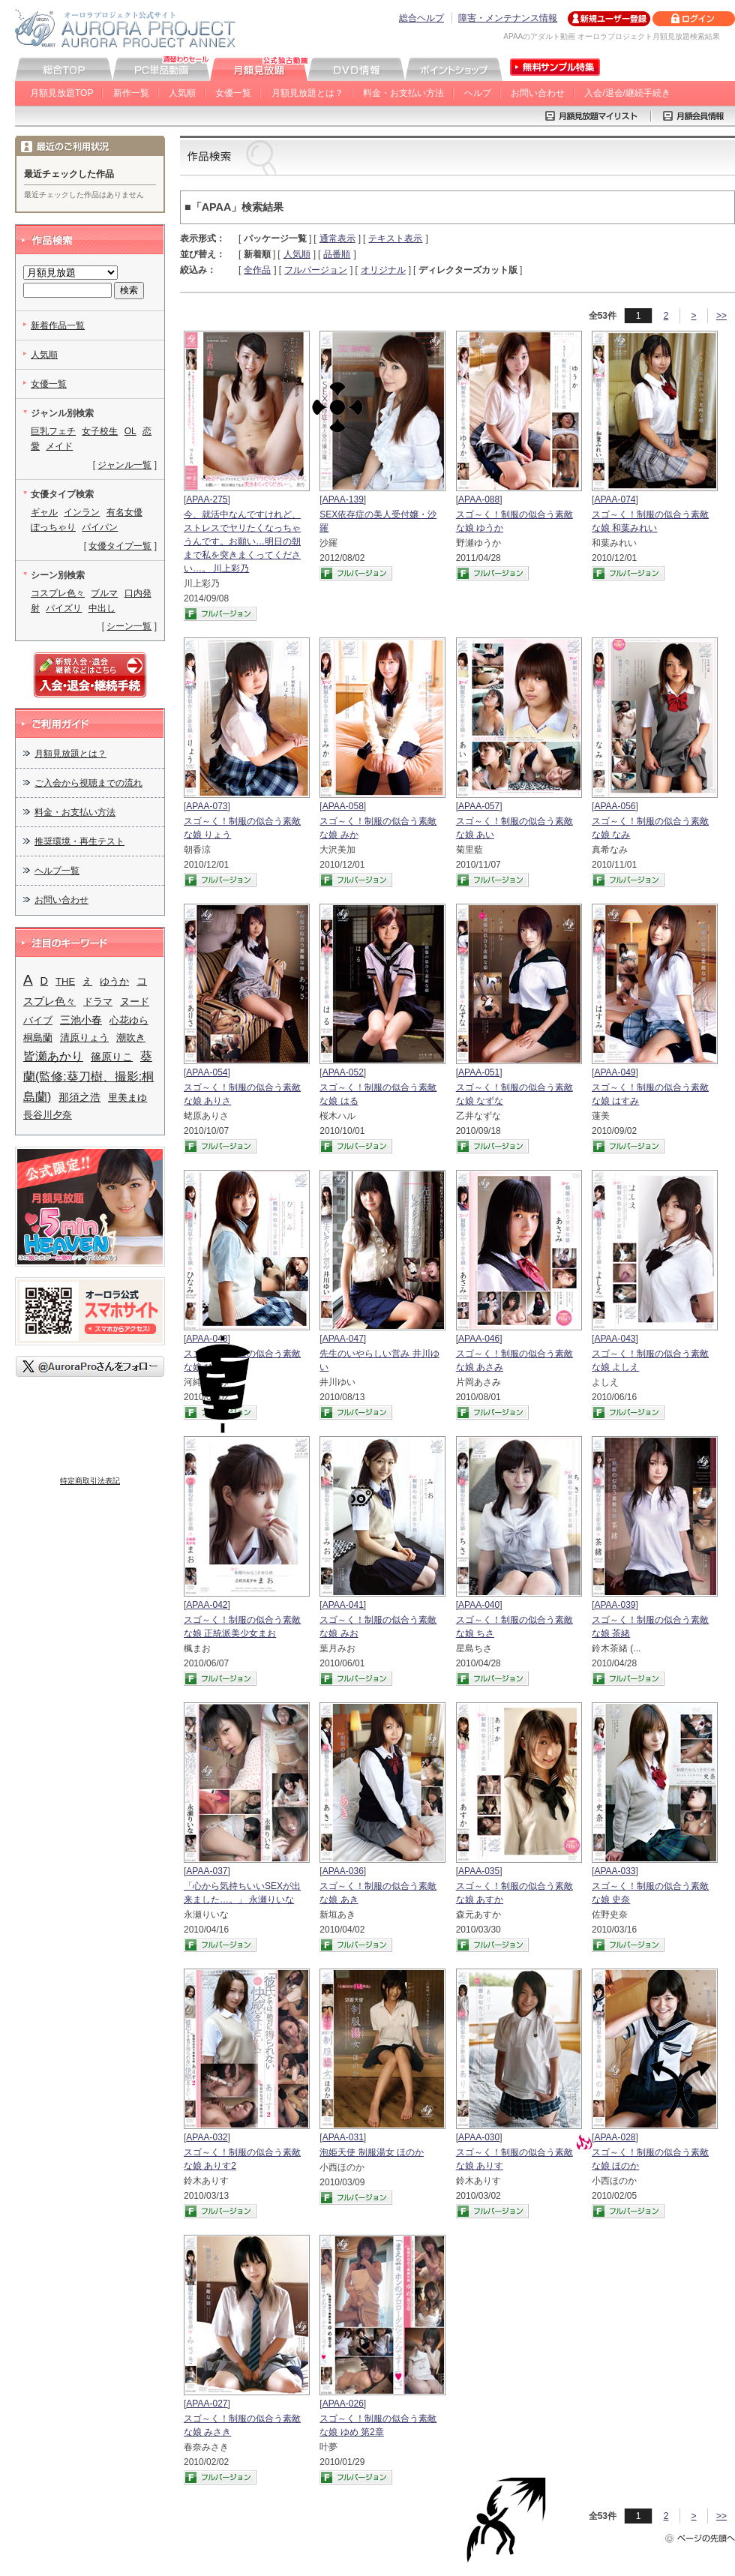 The width and height of the screenshot is (735, 2576). I want to click on indicates luck or bonus reward in gameplay, so click(338, 407).